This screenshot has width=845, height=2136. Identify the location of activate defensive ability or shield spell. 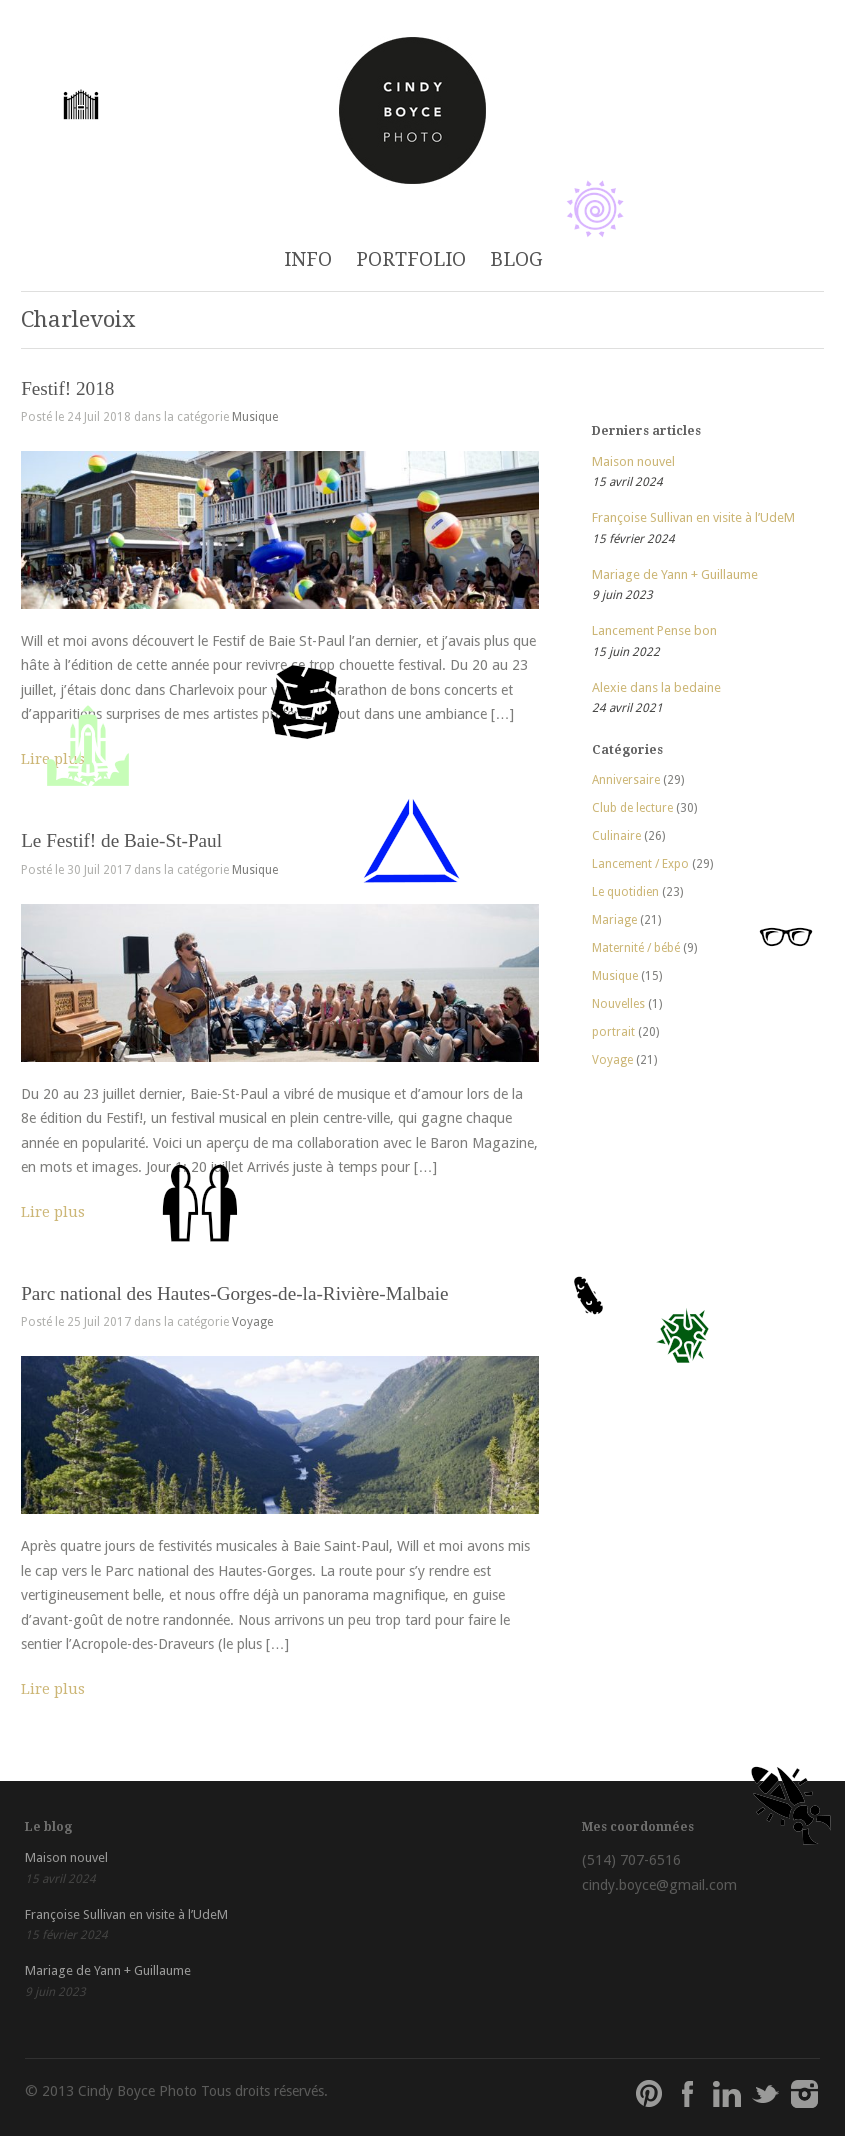
(684, 1336).